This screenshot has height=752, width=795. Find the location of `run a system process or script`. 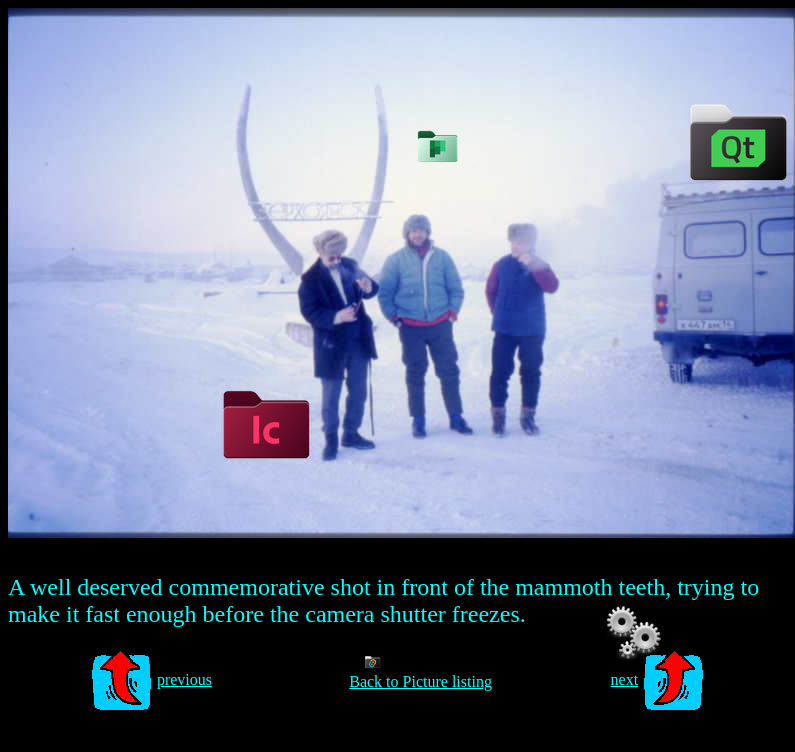

run a system process or script is located at coordinates (634, 634).